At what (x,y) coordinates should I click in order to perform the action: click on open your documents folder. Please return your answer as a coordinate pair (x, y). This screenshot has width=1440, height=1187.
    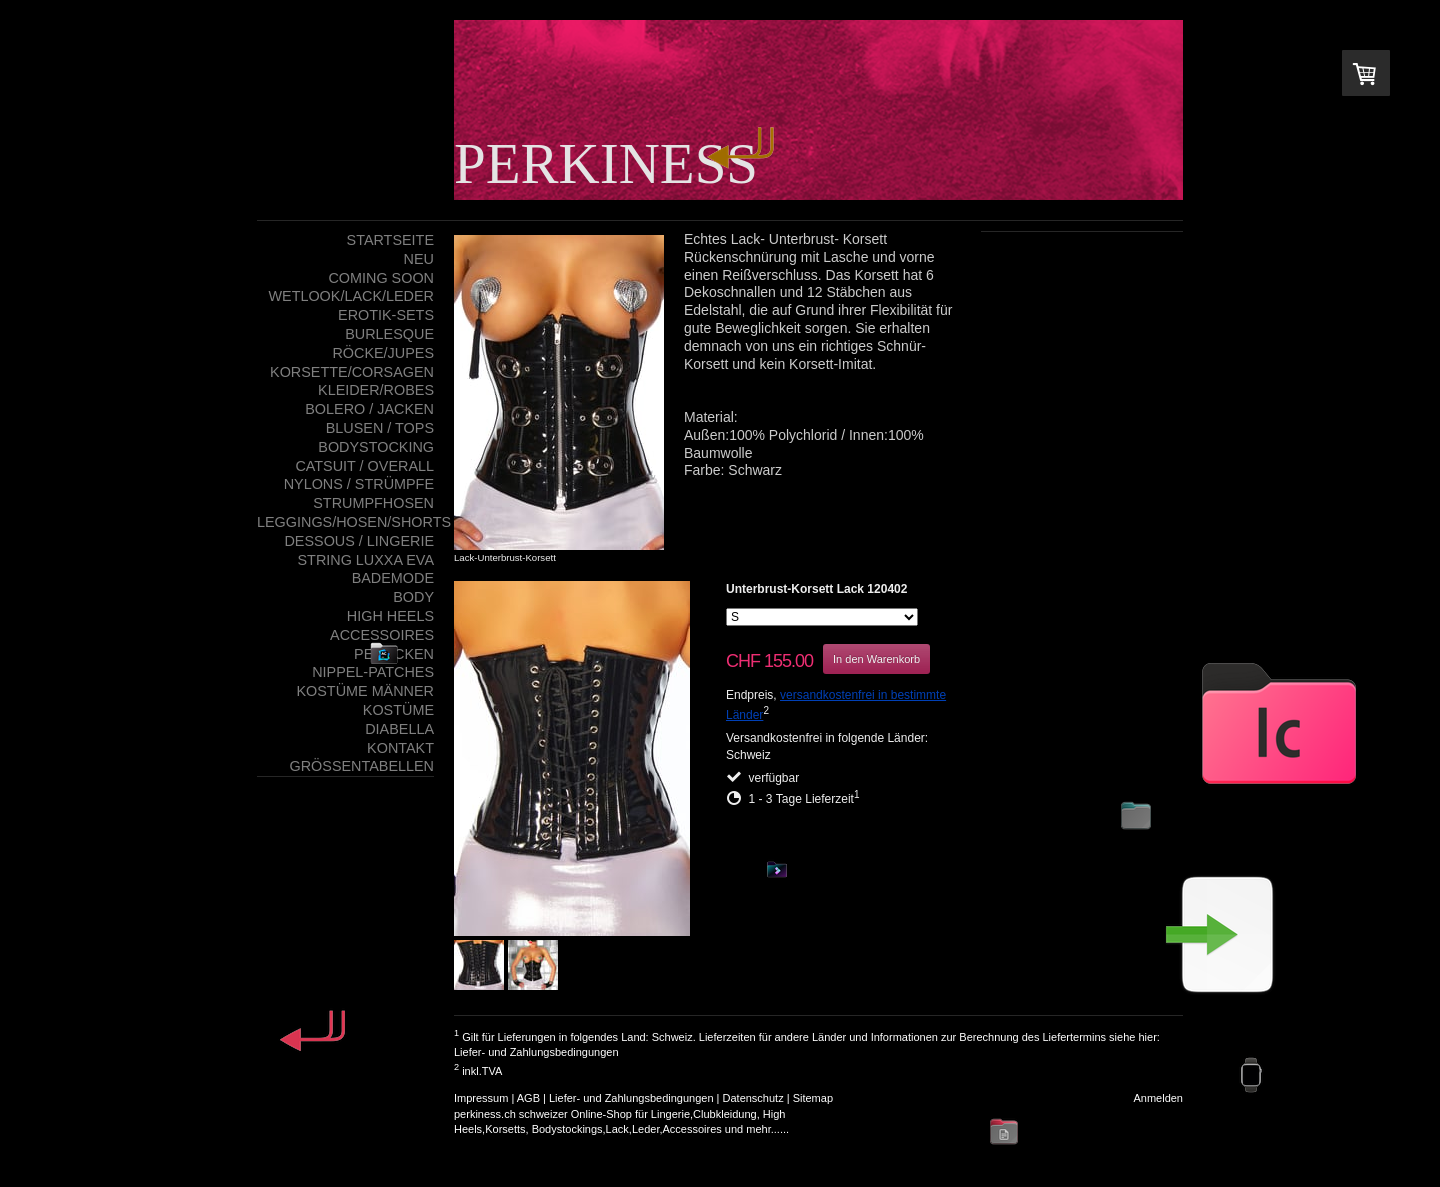
    Looking at the image, I should click on (1004, 1131).